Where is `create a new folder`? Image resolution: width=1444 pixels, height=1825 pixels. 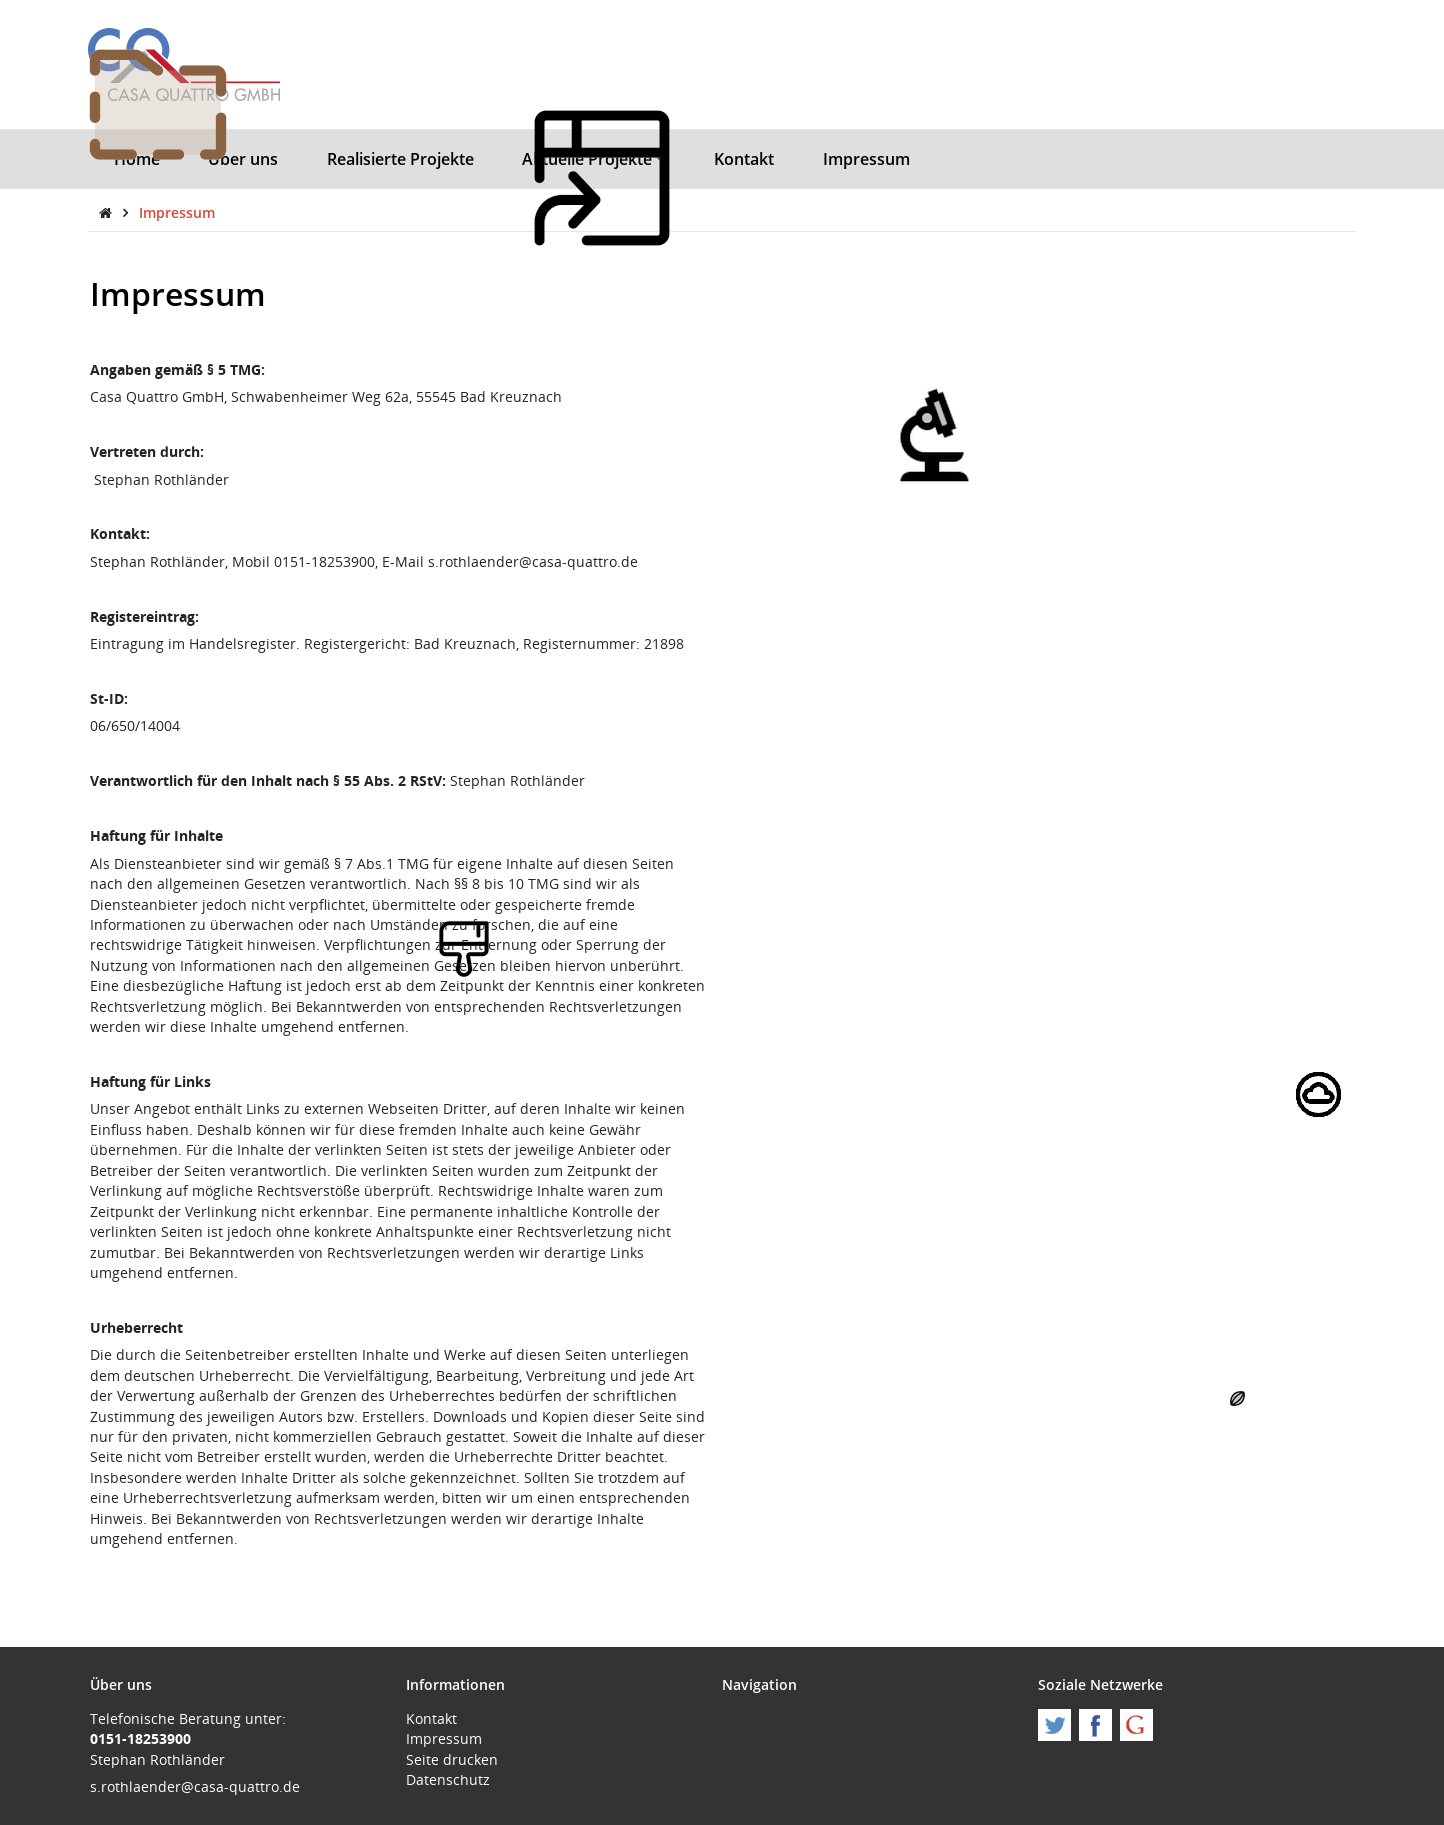 create a new folder is located at coordinates (158, 102).